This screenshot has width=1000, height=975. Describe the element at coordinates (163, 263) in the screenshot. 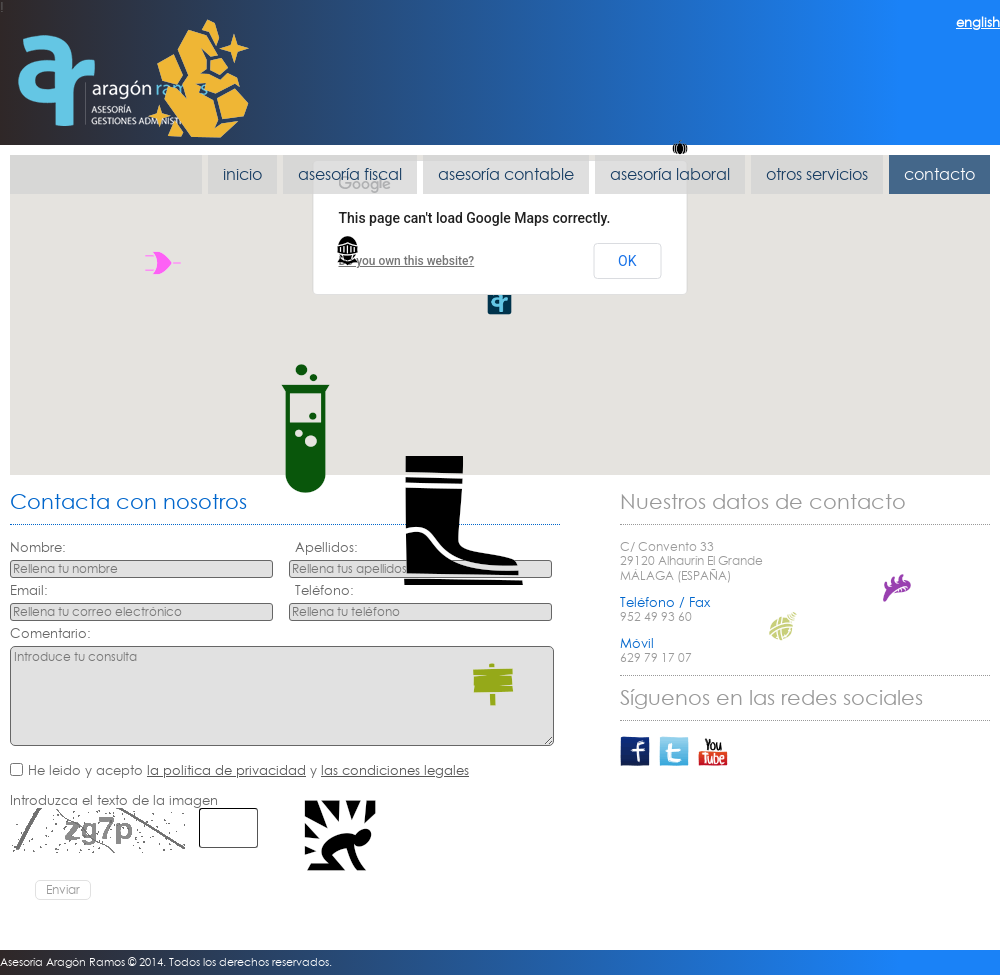

I see `represents an OR logic gate in circuit design` at that location.